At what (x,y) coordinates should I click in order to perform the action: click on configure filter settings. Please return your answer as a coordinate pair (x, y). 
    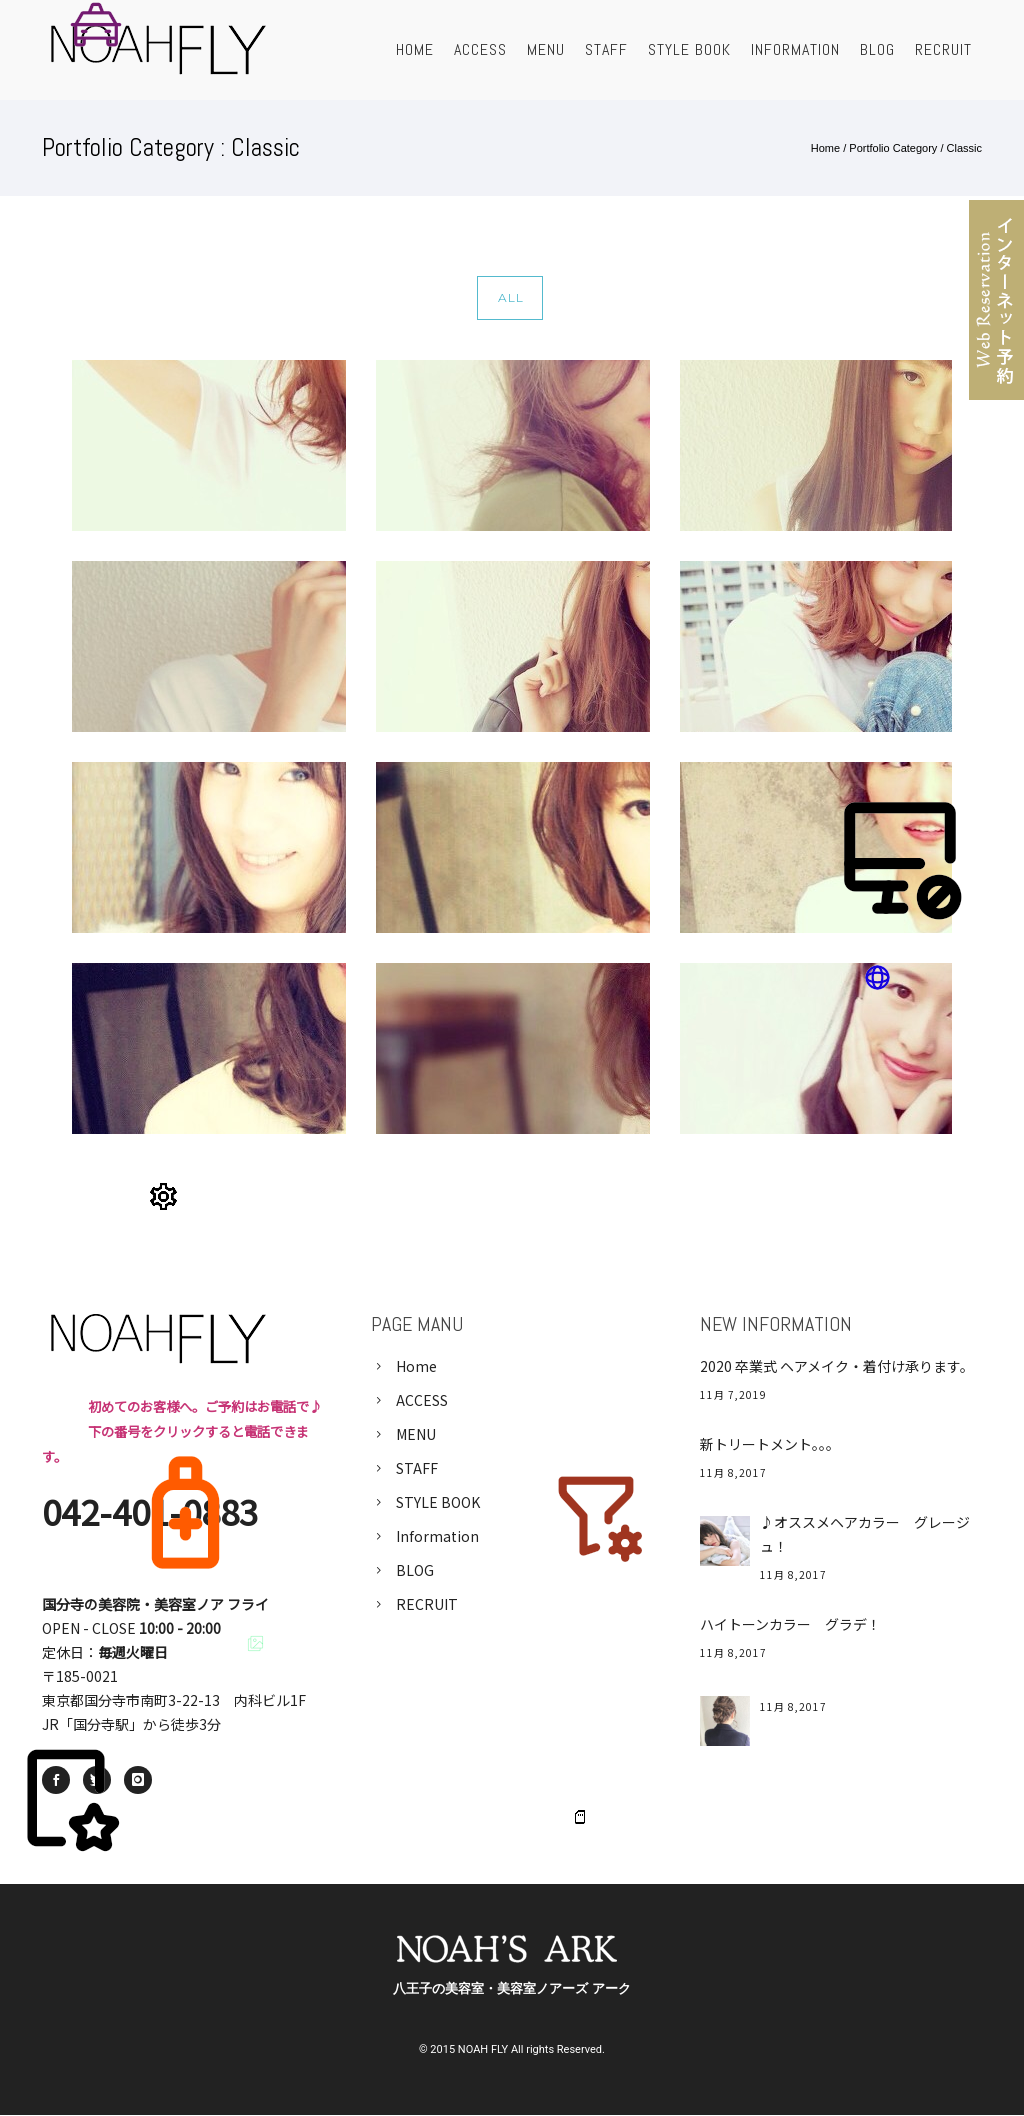
    Looking at the image, I should click on (596, 1514).